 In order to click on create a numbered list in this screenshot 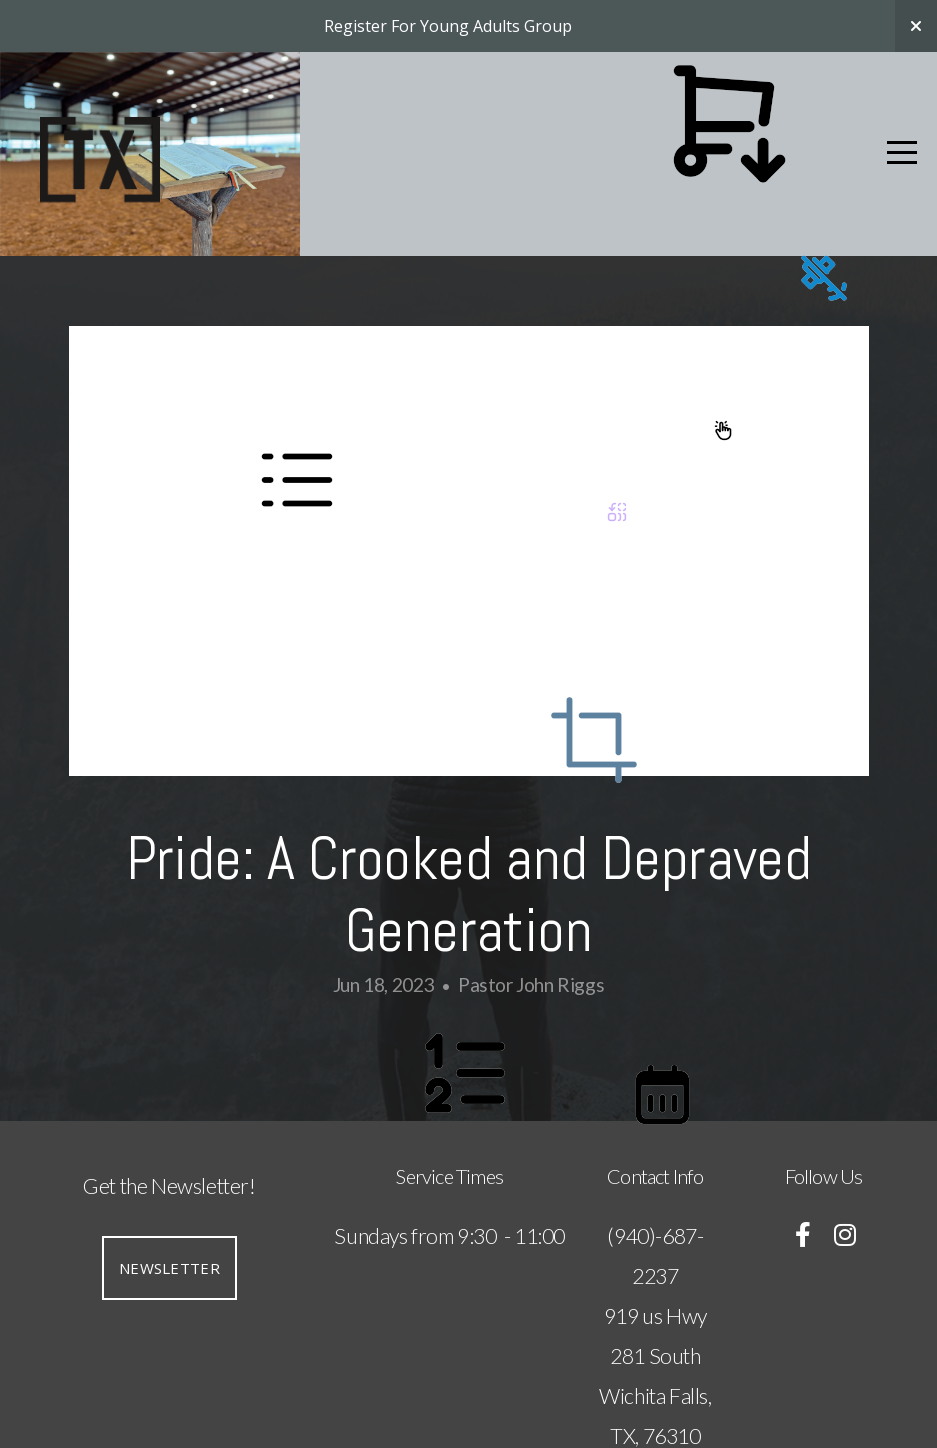, I will do `click(465, 1073)`.